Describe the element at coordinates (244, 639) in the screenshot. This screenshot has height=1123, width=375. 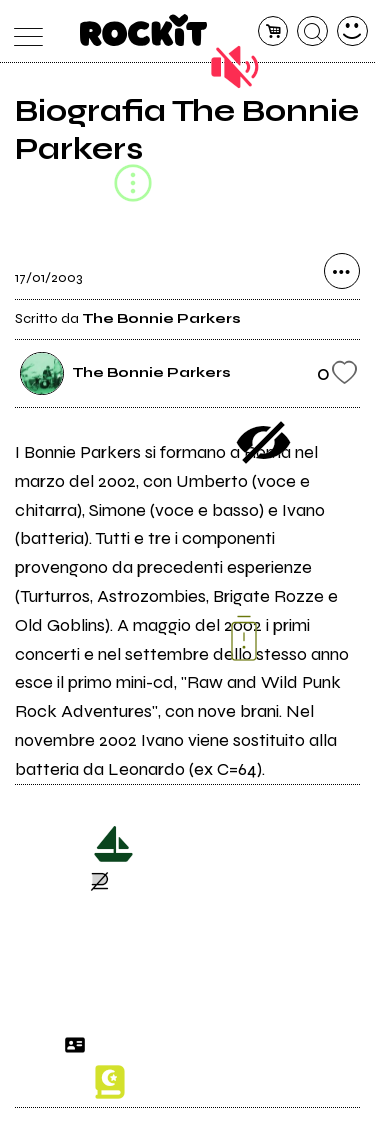
I see `indicates low battery warning` at that location.